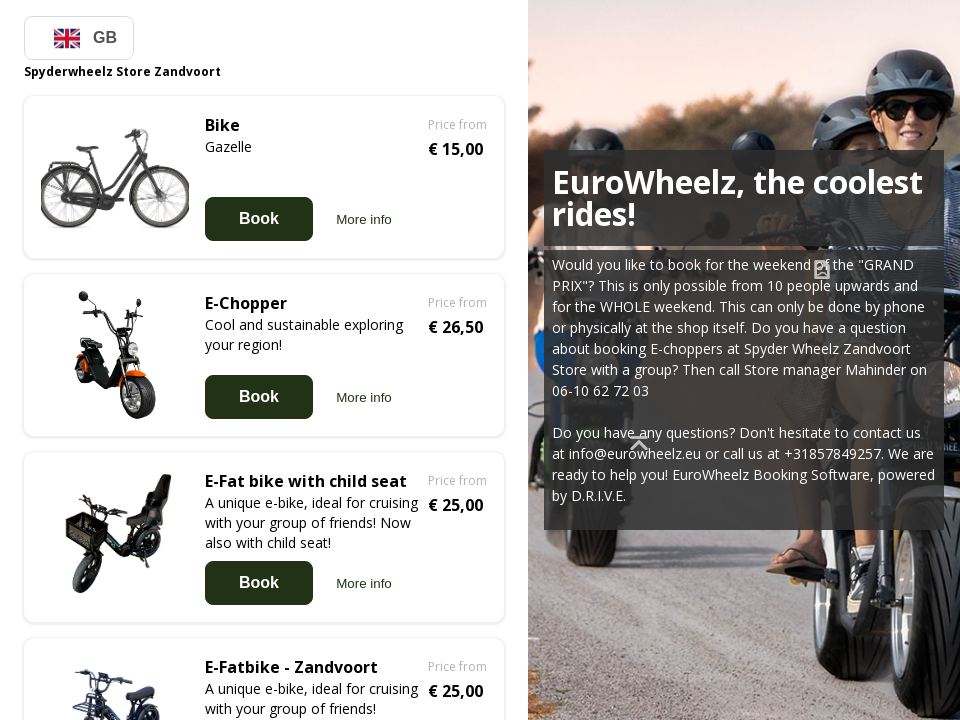 This screenshot has width=960, height=720. I want to click on indicates a drawing or illustration file, so click(822, 269).